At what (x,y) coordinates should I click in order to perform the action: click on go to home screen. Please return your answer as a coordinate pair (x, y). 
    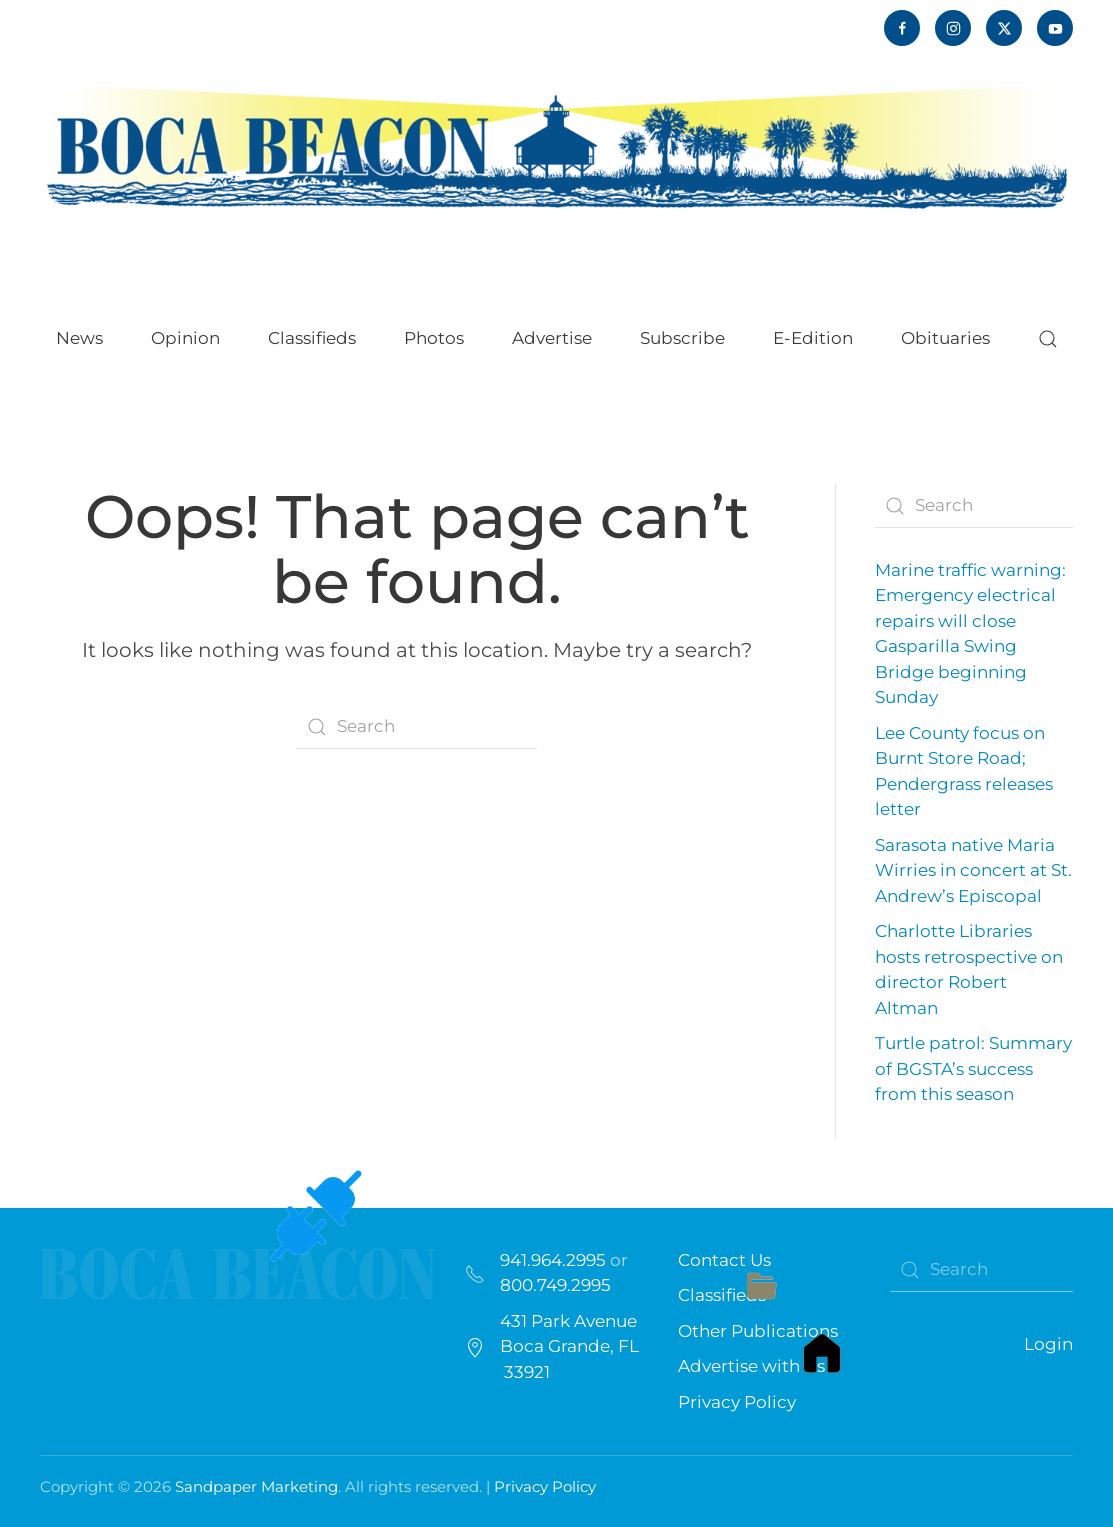
    Looking at the image, I should click on (822, 1355).